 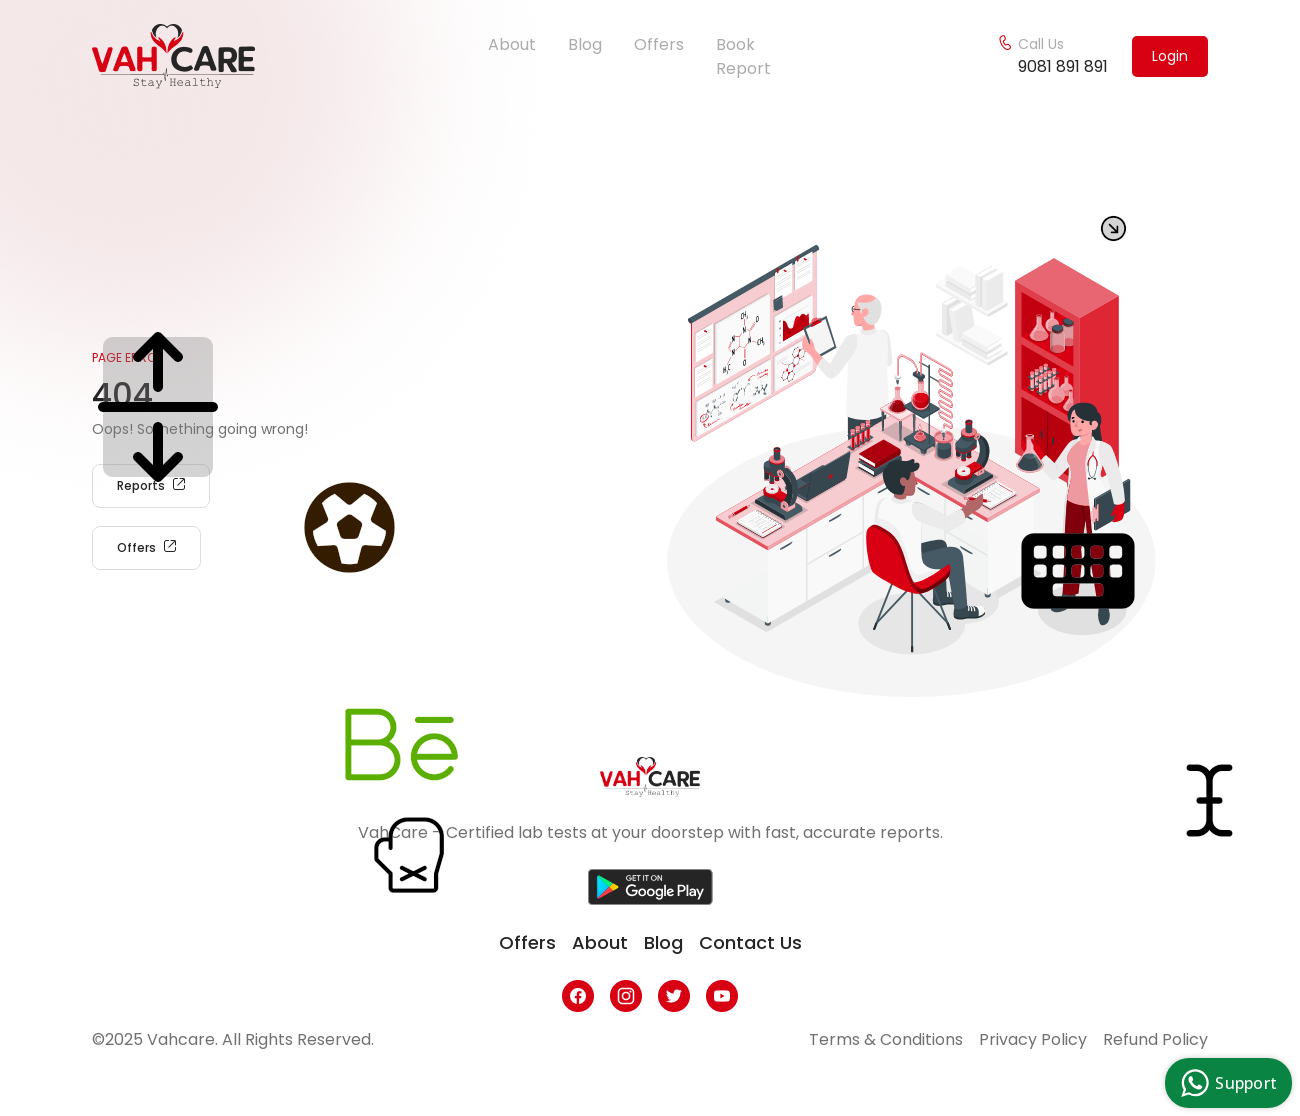 I want to click on expand content vertically, so click(x=158, y=407).